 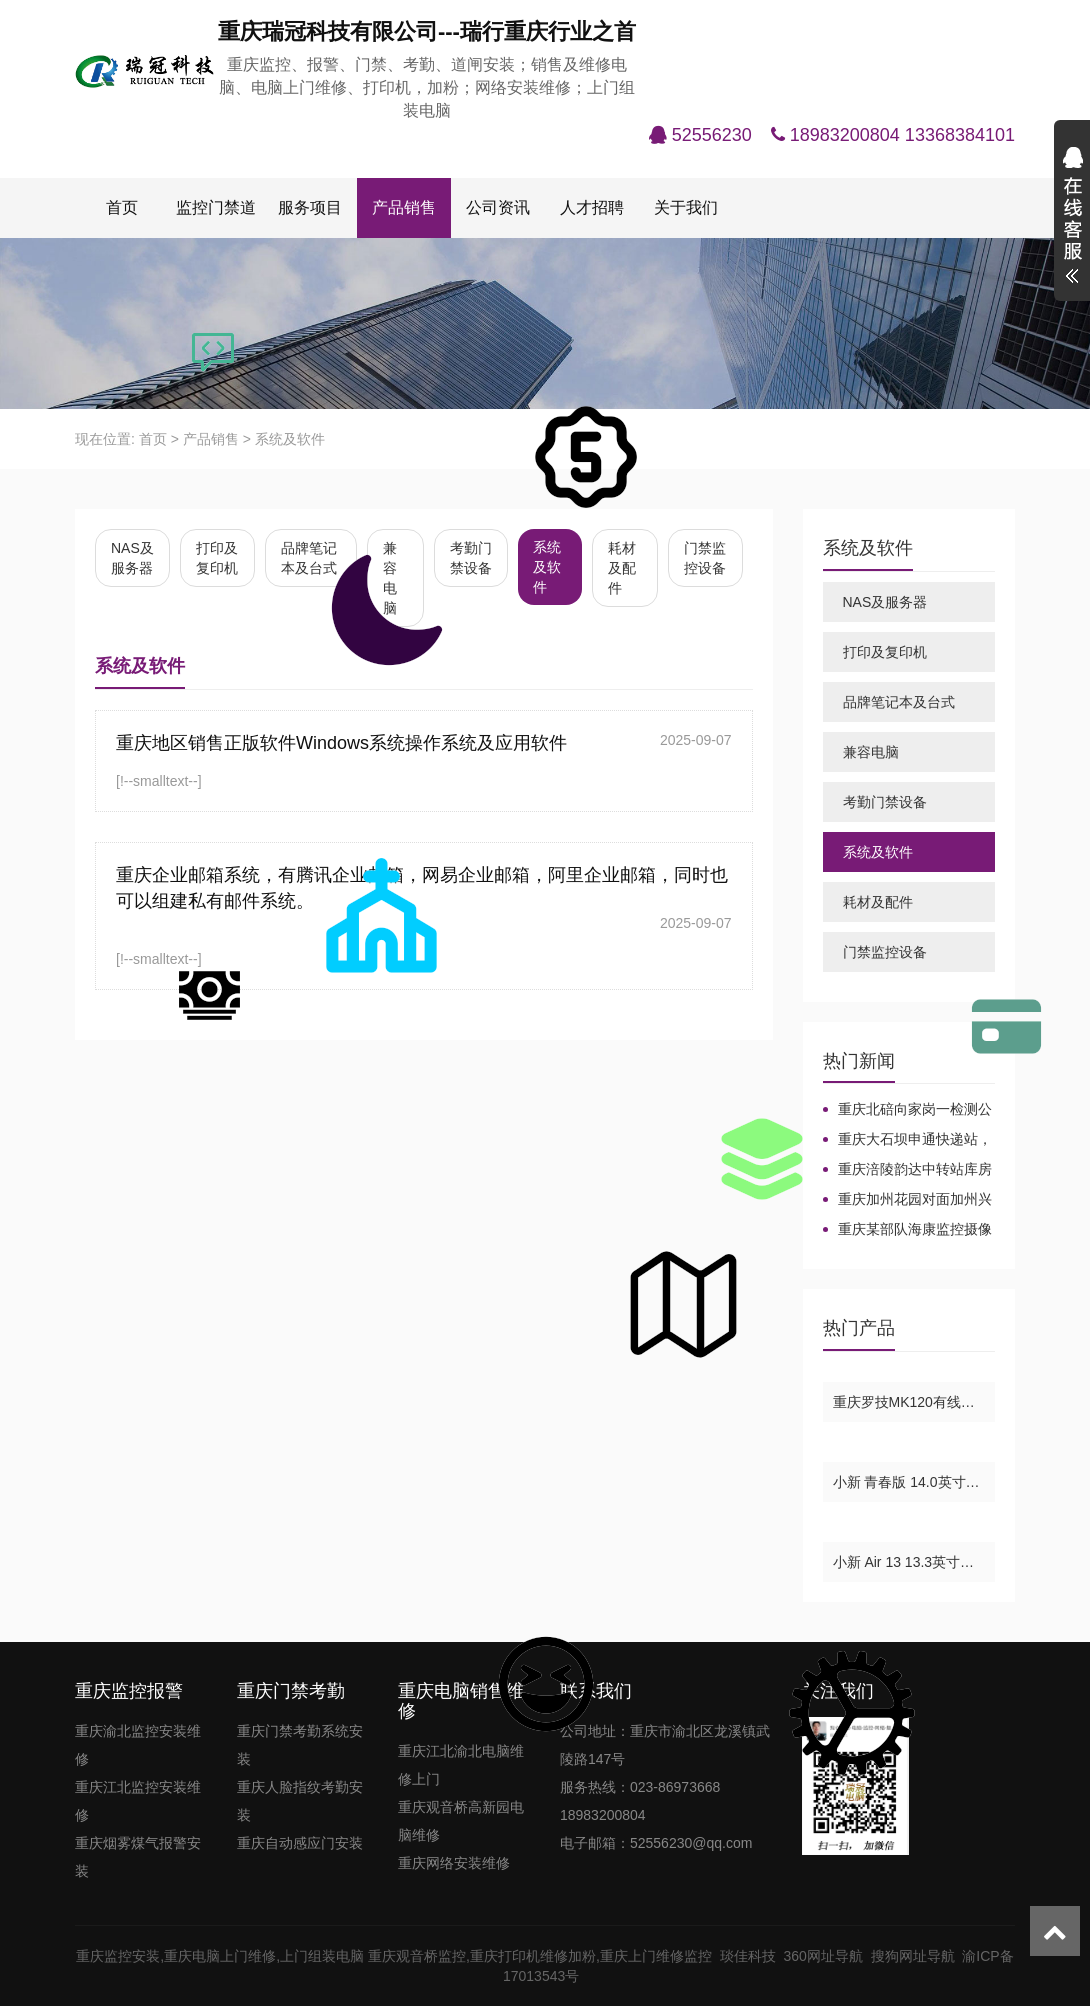 What do you see at coordinates (852, 1713) in the screenshot?
I see `access settings` at bounding box center [852, 1713].